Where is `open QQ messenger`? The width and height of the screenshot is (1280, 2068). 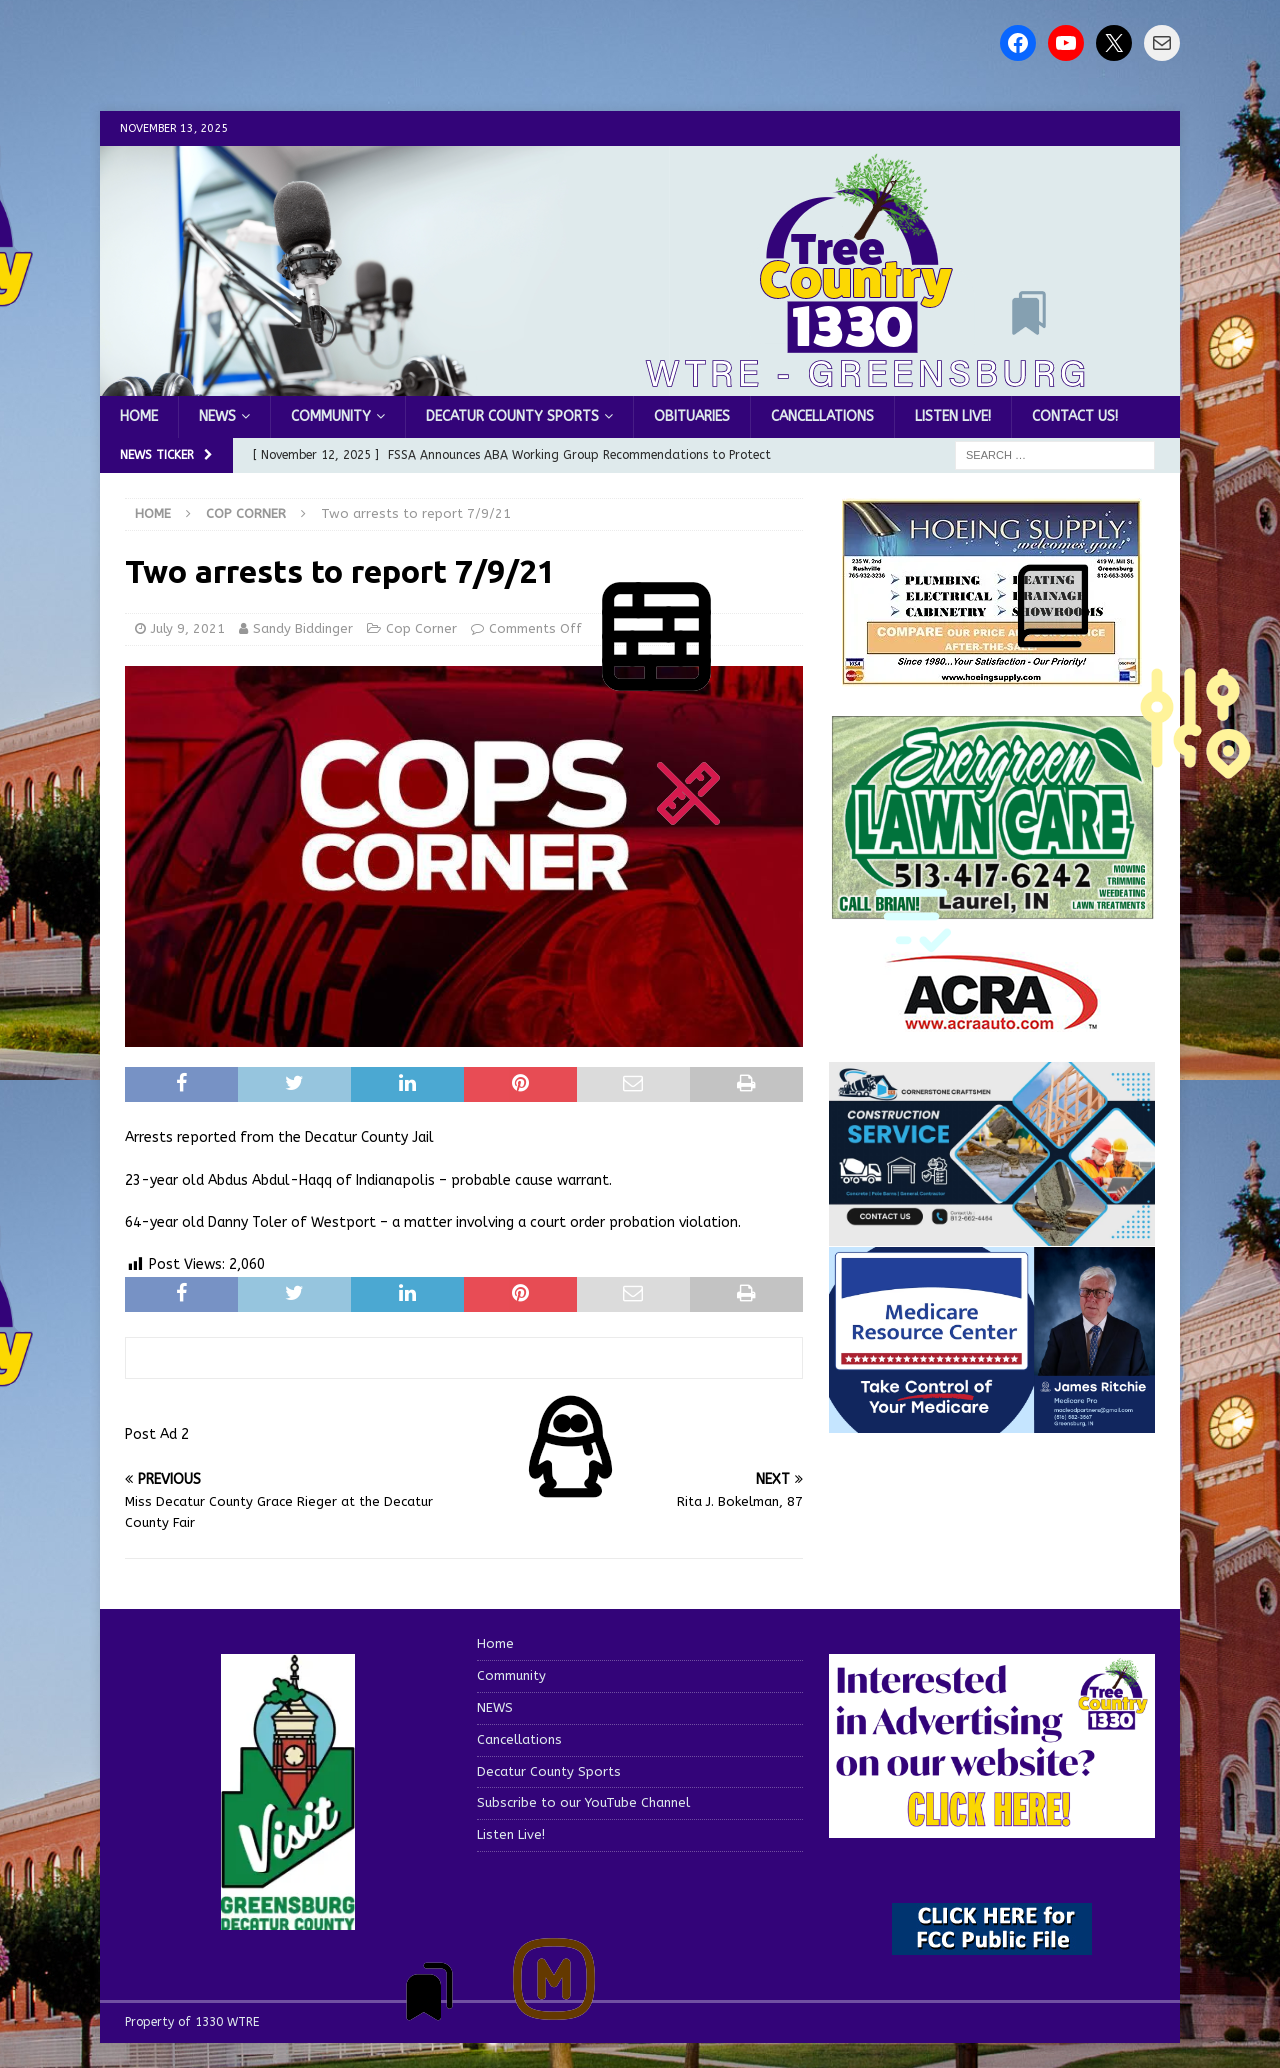
open QQ messenger is located at coordinates (570, 1446).